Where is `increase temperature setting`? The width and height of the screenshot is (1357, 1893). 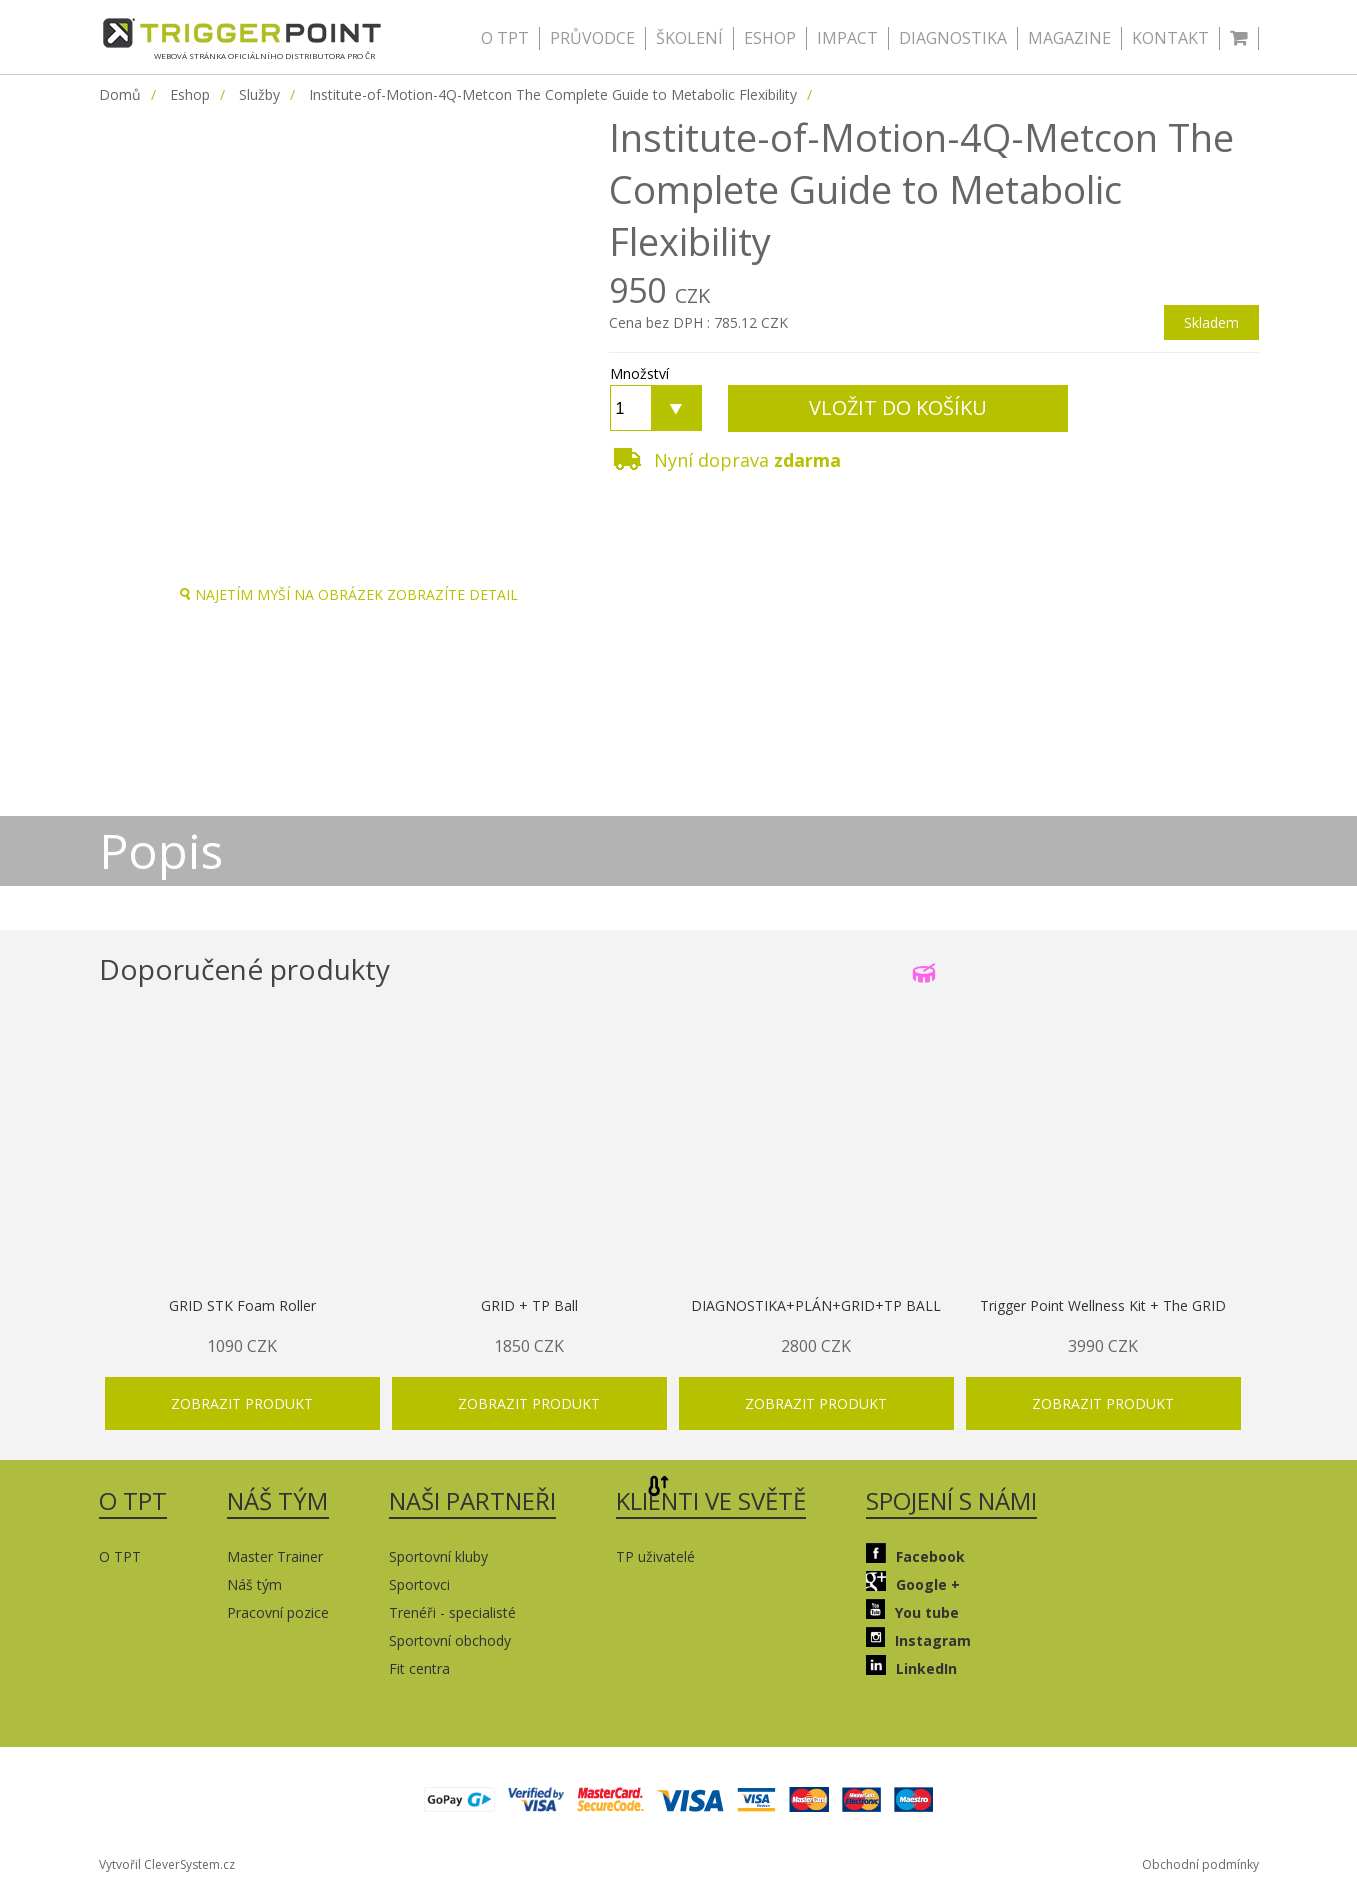 increase temperature setting is located at coordinates (658, 1486).